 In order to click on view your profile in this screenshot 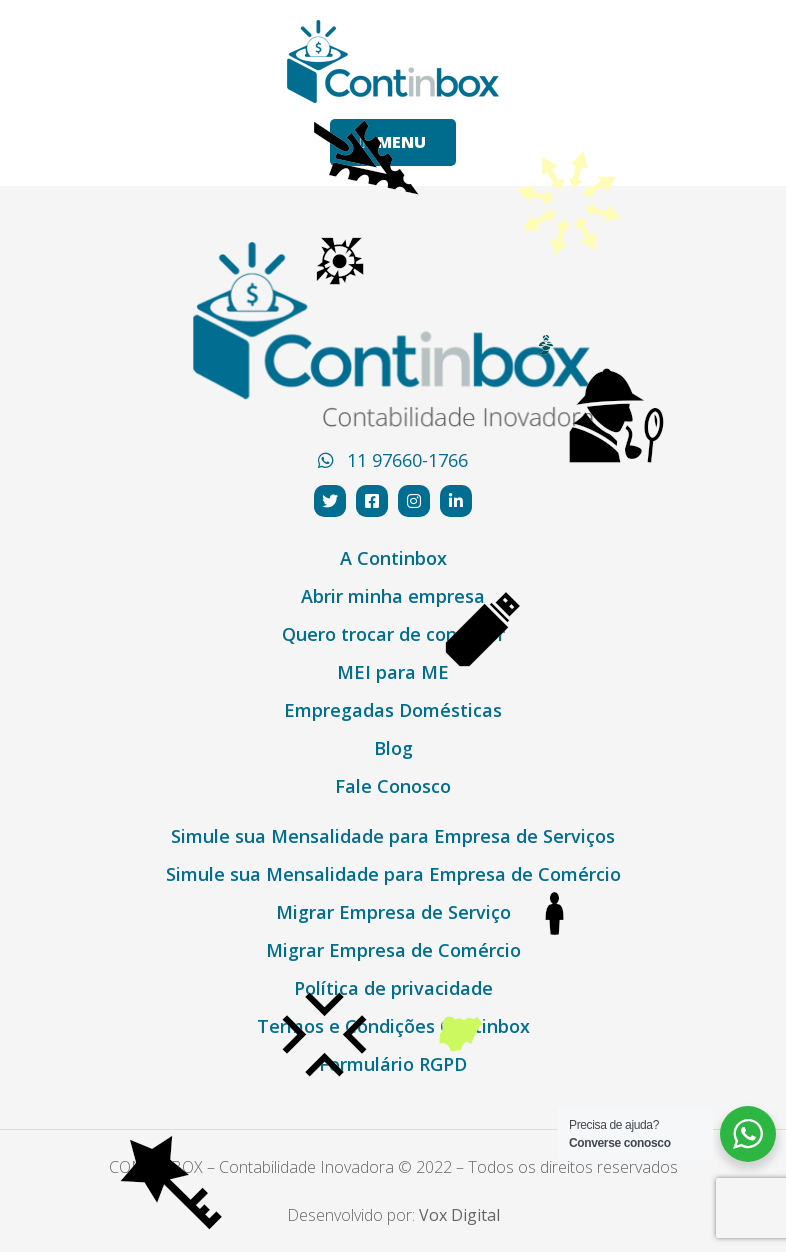, I will do `click(554, 913)`.